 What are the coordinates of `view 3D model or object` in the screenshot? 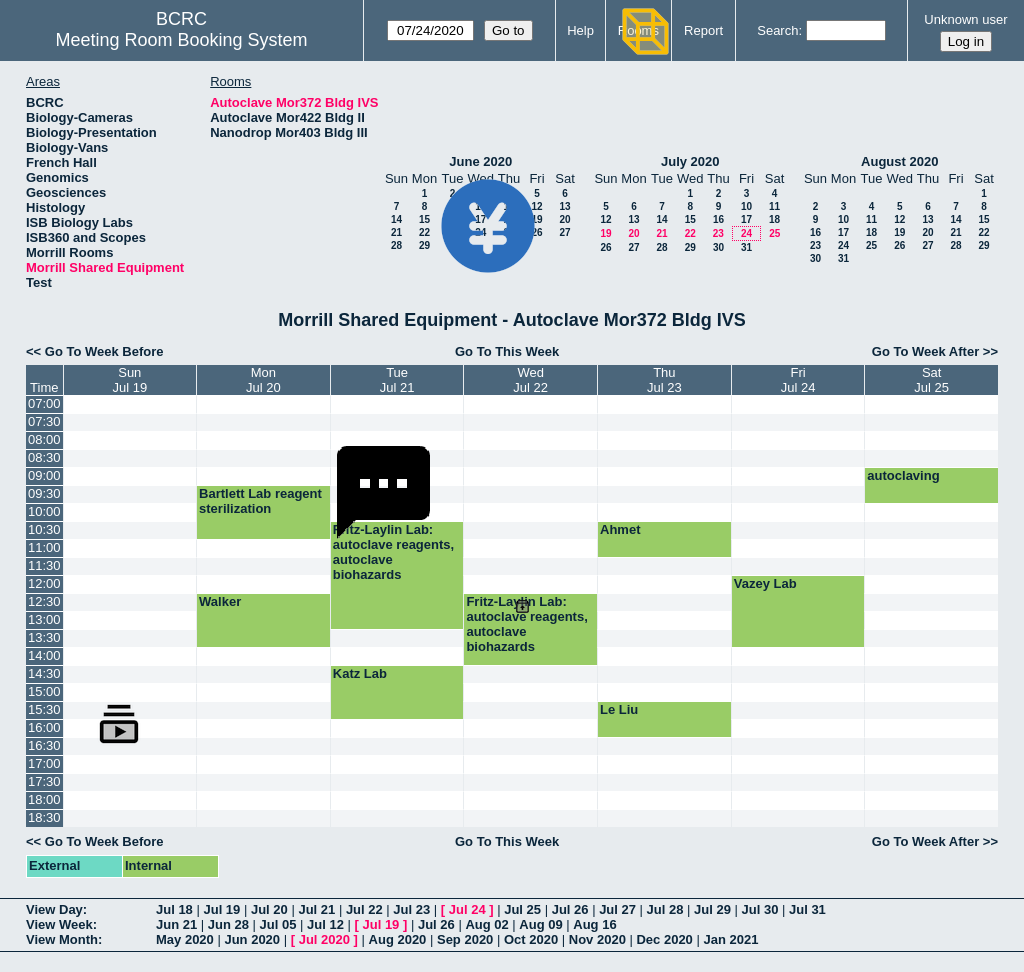 It's located at (645, 31).